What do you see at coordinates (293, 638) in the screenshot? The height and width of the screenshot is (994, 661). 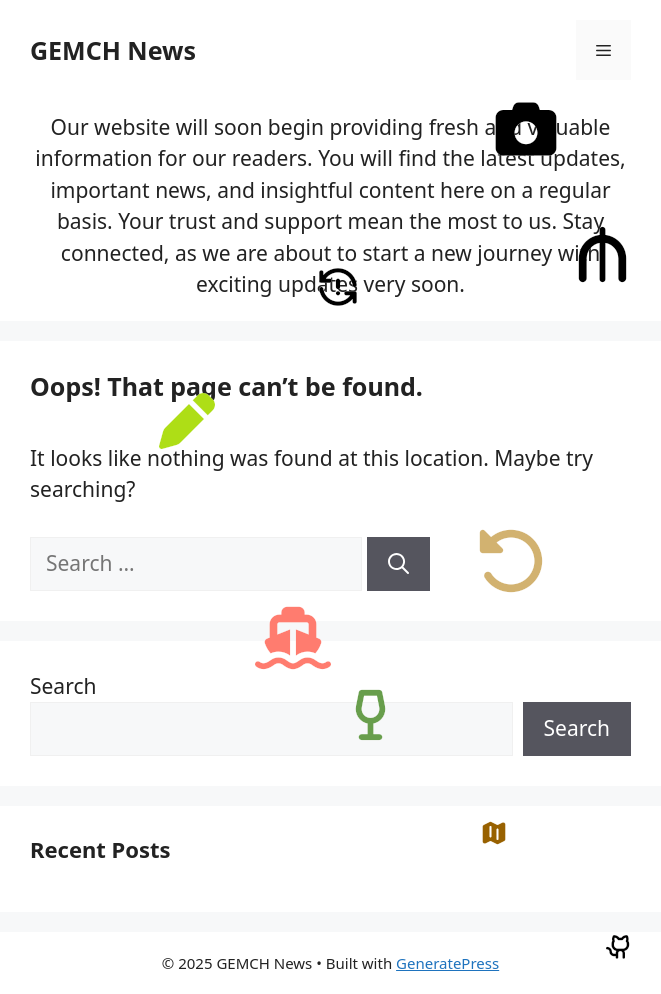 I see `indicates shipping or maritime transport` at bounding box center [293, 638].